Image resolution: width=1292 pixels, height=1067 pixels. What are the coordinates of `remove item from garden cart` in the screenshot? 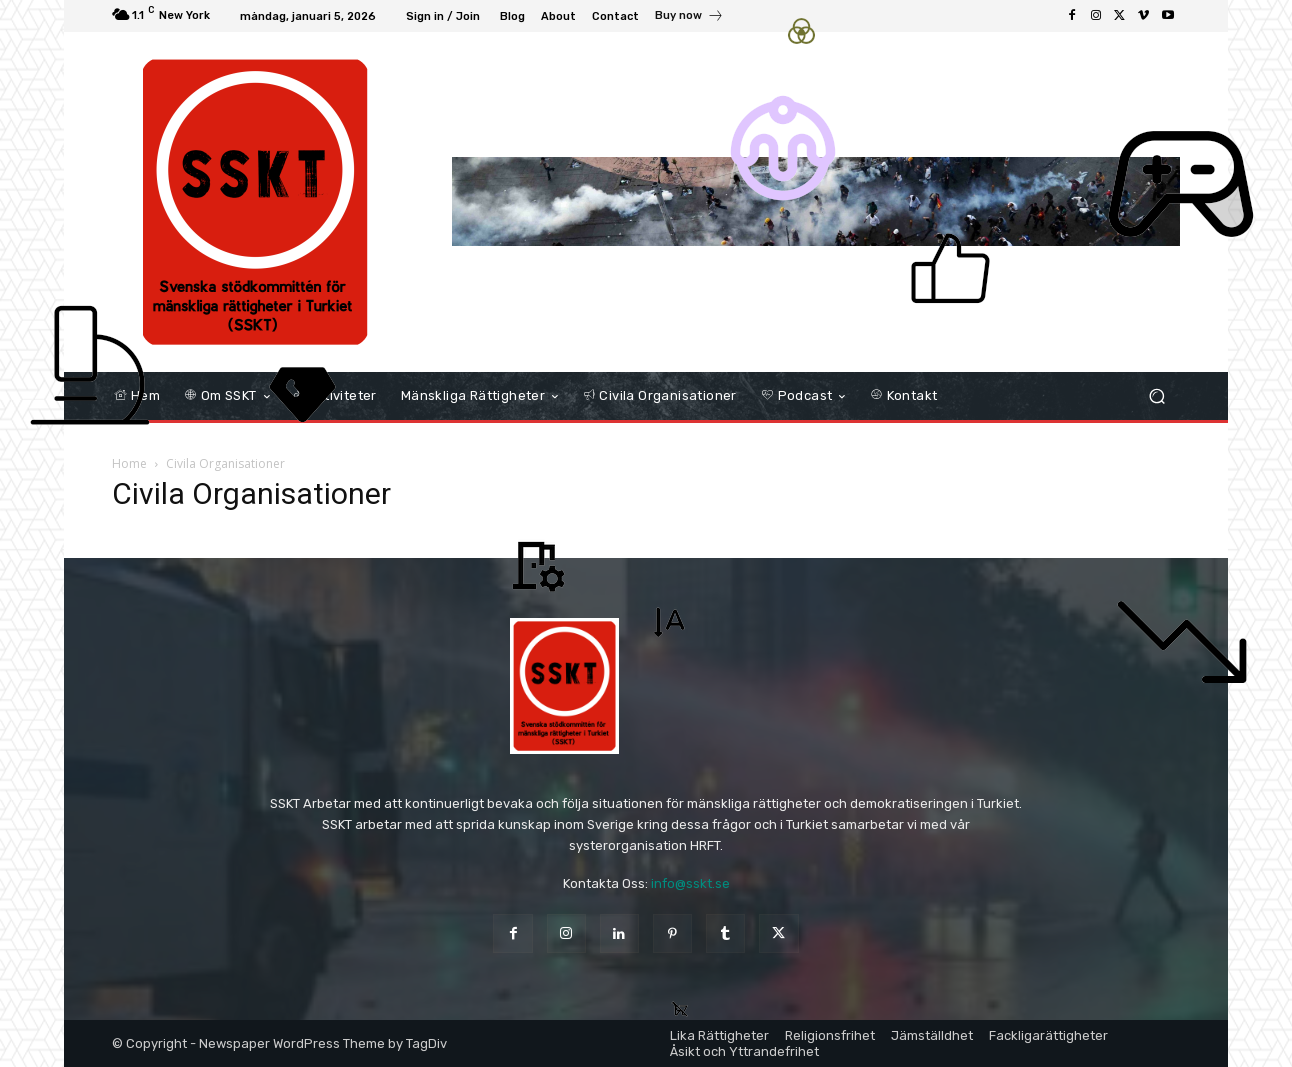 It's located at (680, 1009).